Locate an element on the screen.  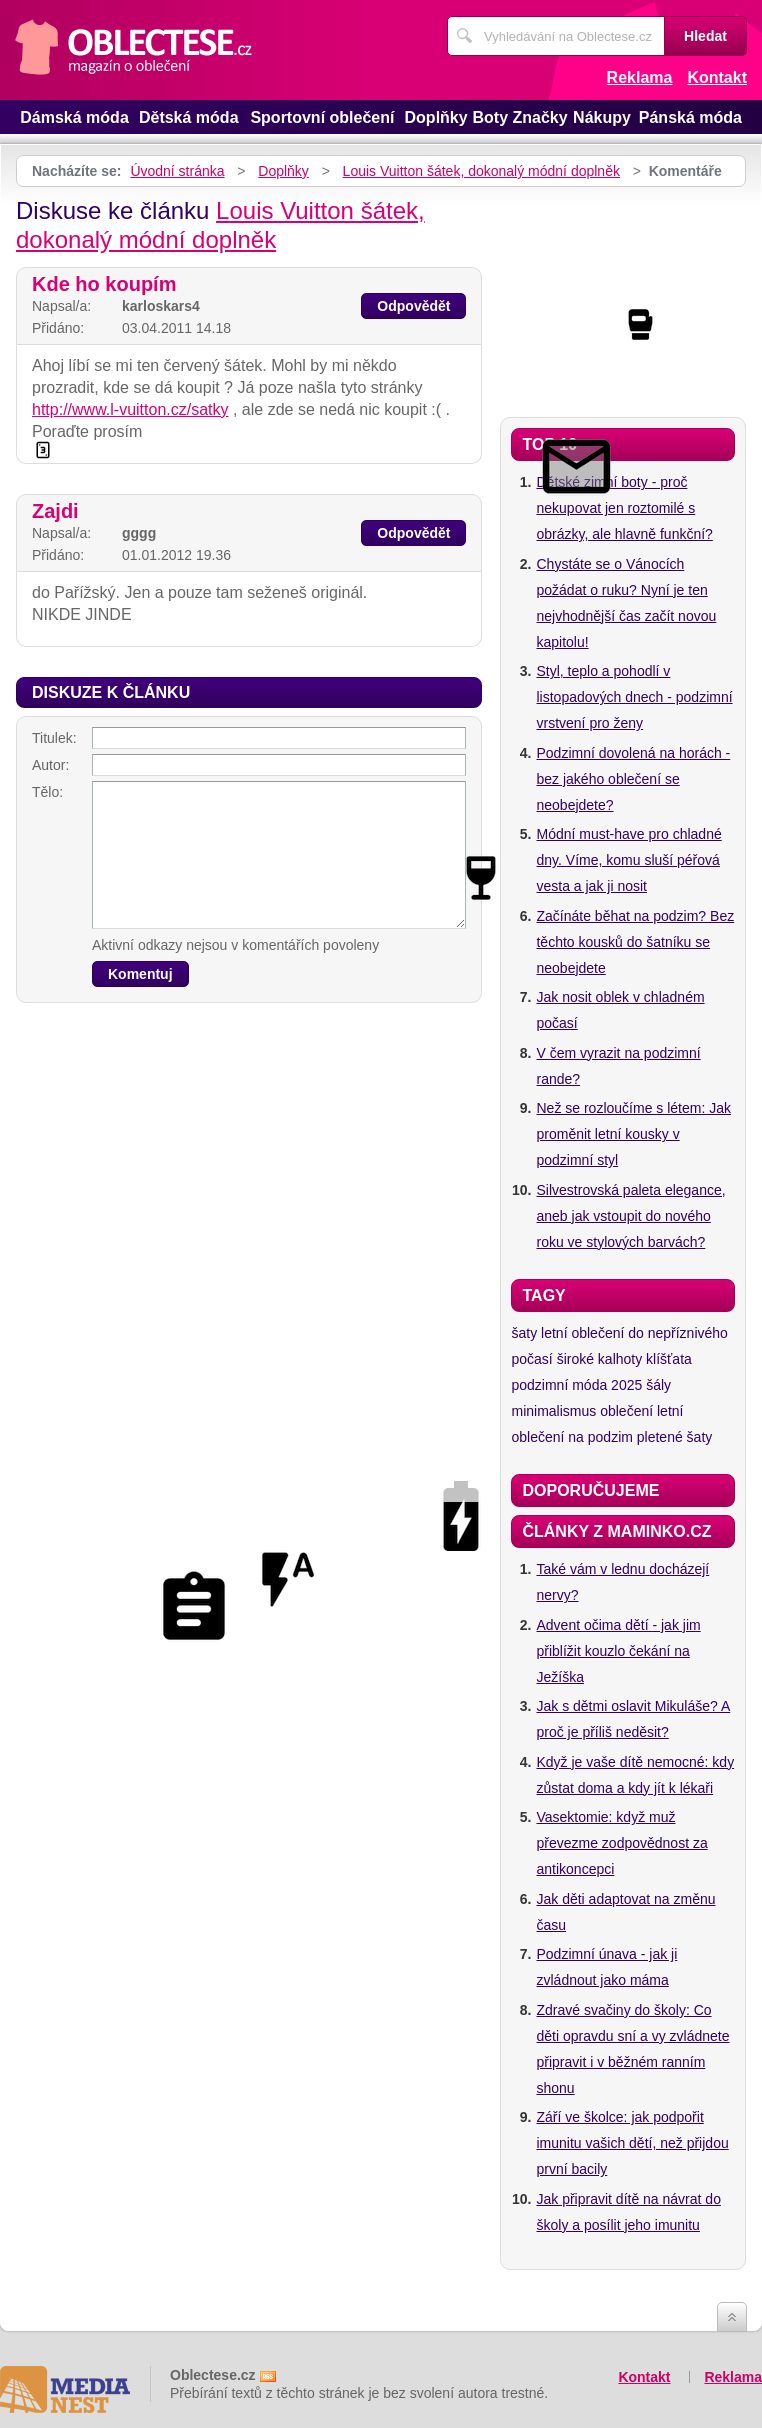
view unread emails or messages is located at coordinates (576, 466).